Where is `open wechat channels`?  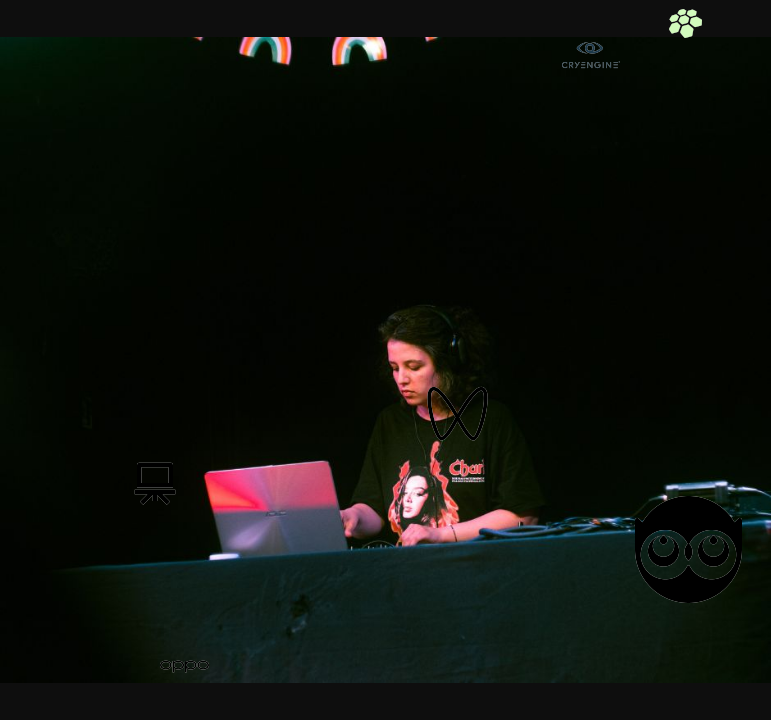
open wechat channels is located at coordinates (457, 413).